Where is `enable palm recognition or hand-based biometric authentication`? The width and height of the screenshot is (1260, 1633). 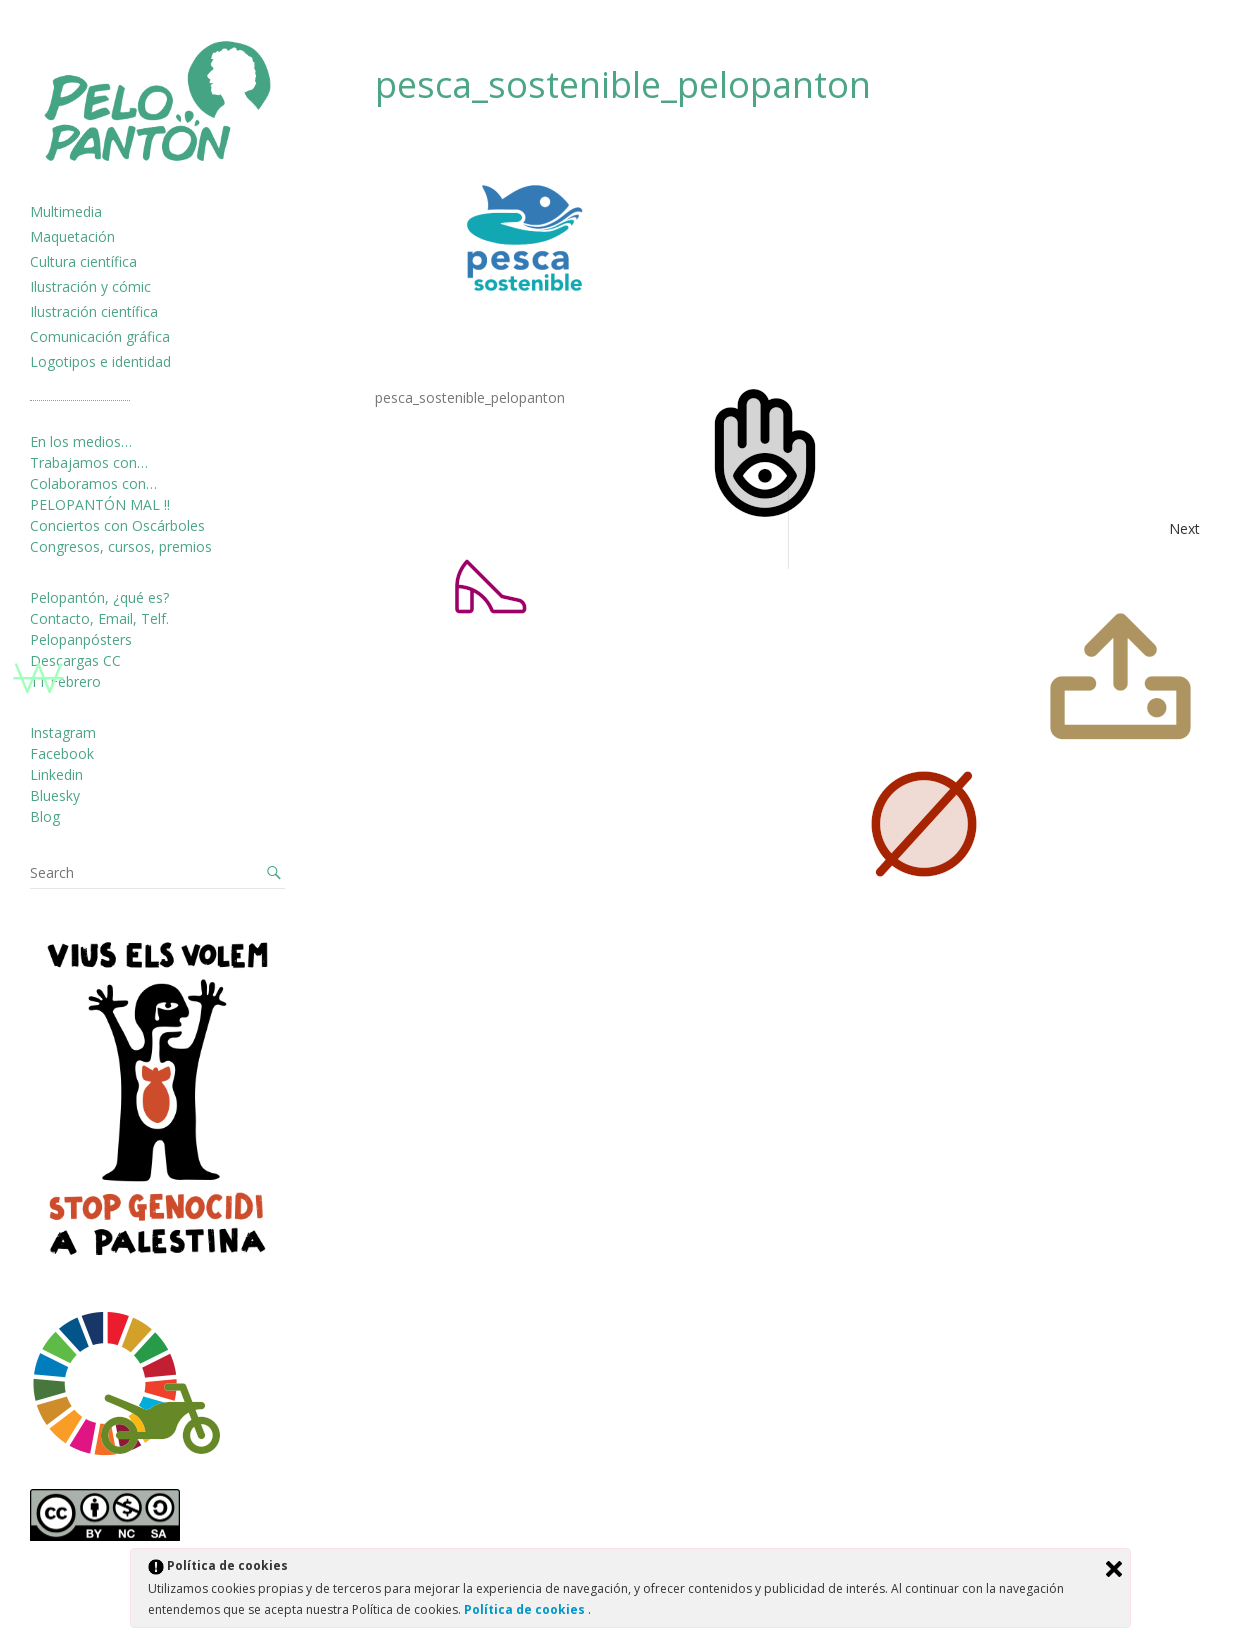 enable palm recognition or hand-based biometric authentication is located at coordinates (765, 453).